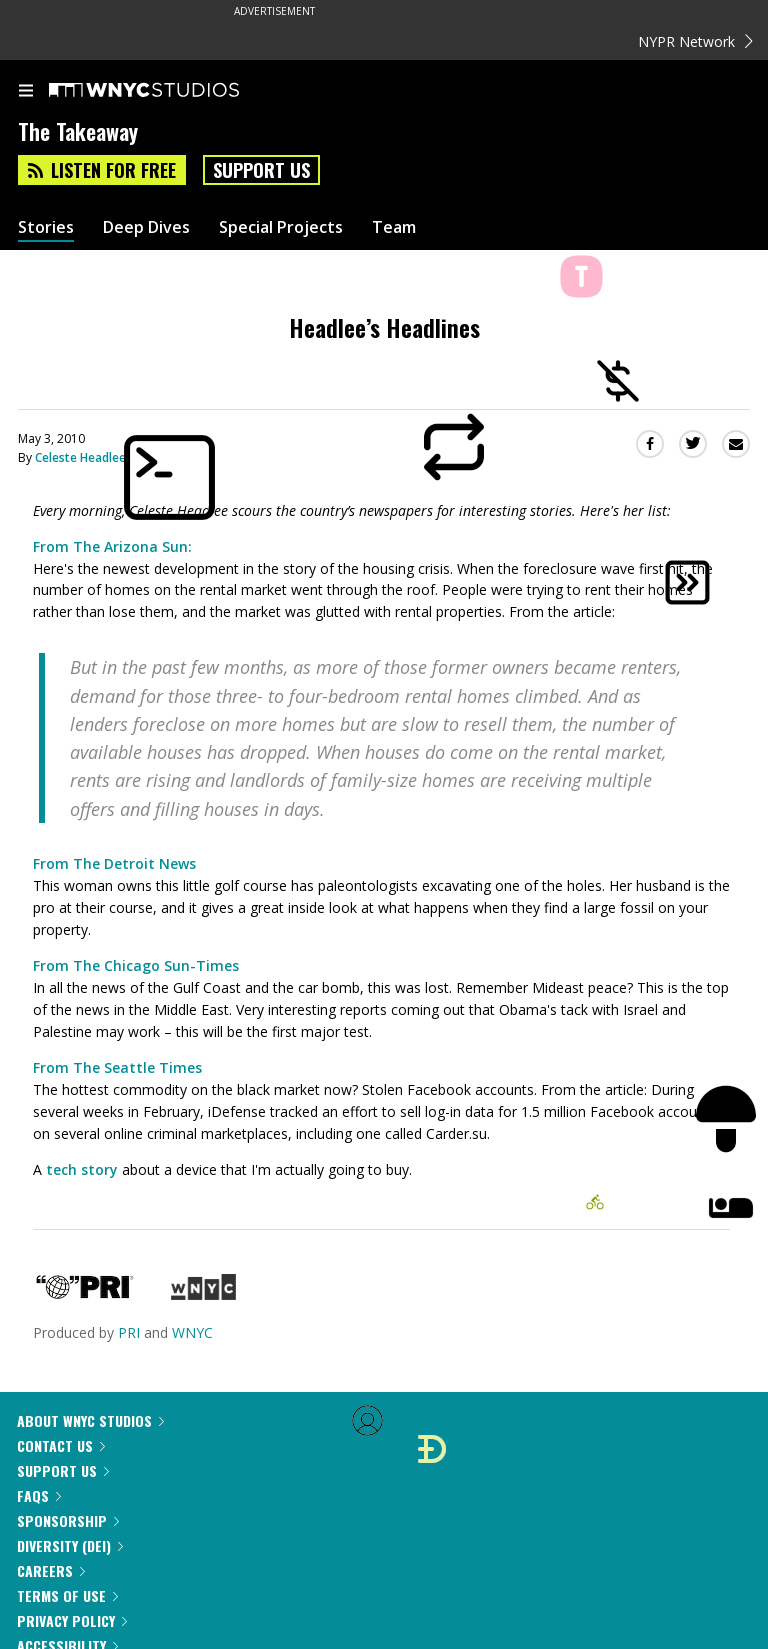 The height and width of the screenshot is (1649, 768). What do you see at coordinates (581, 276) in the screenshot?
I see `text formatting or typography tool` at bounding box center [581, 276].